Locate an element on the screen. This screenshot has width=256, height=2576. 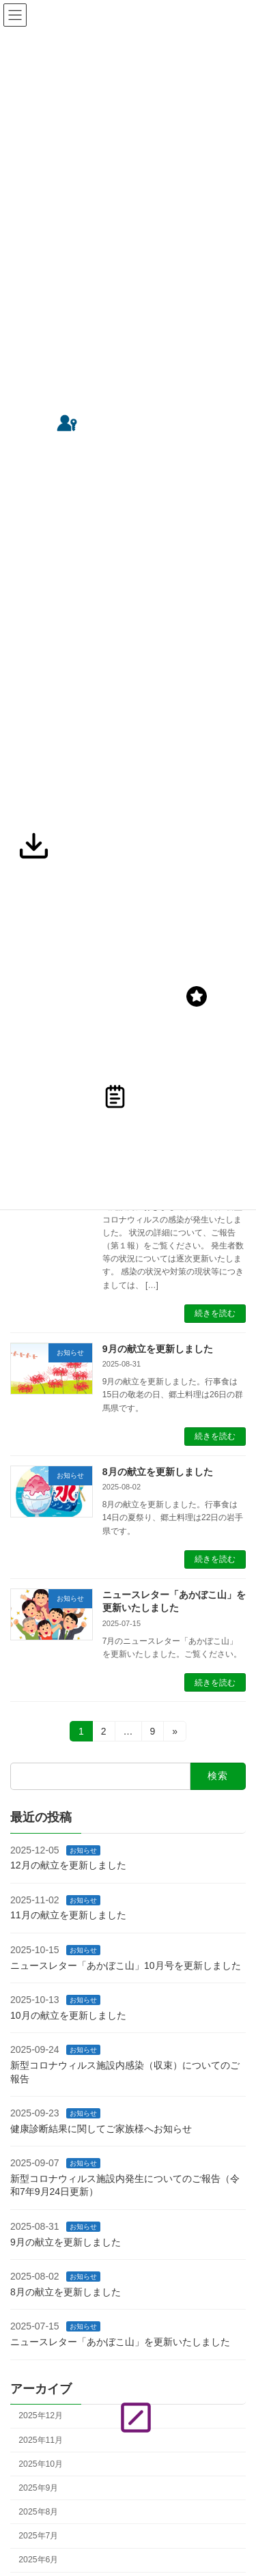
indicates a file ignored in diff comparison is located at coordinates (136, 2418).